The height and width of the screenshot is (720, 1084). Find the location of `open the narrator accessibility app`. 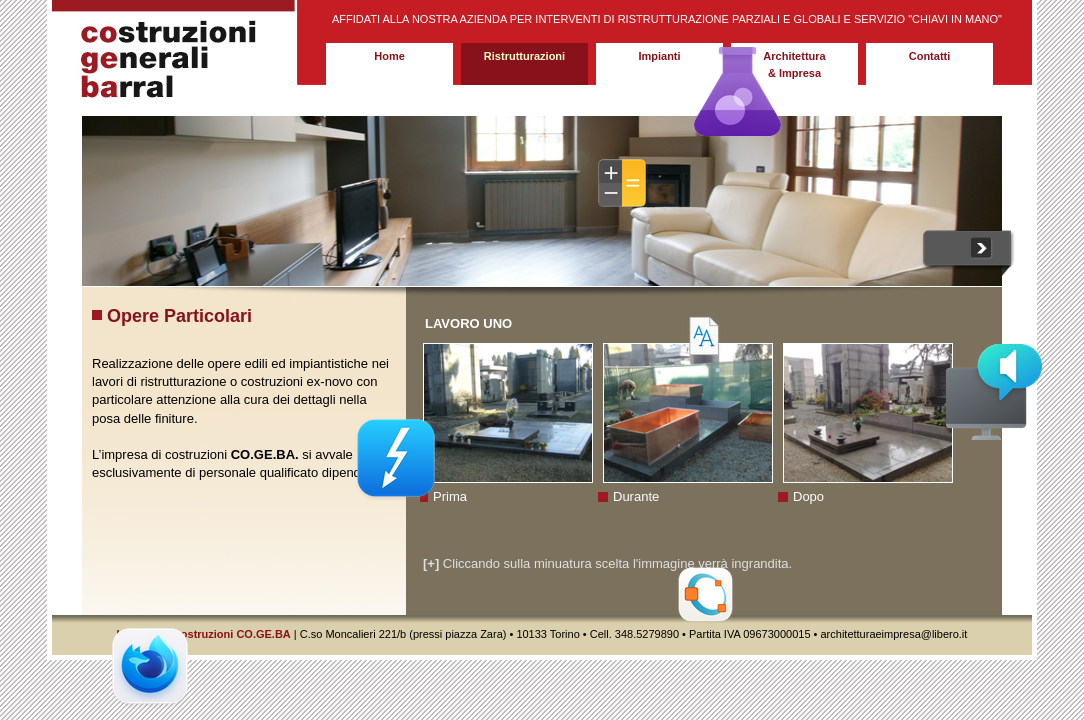

open the narrator accessibility app is located at coordinates (994, 392).